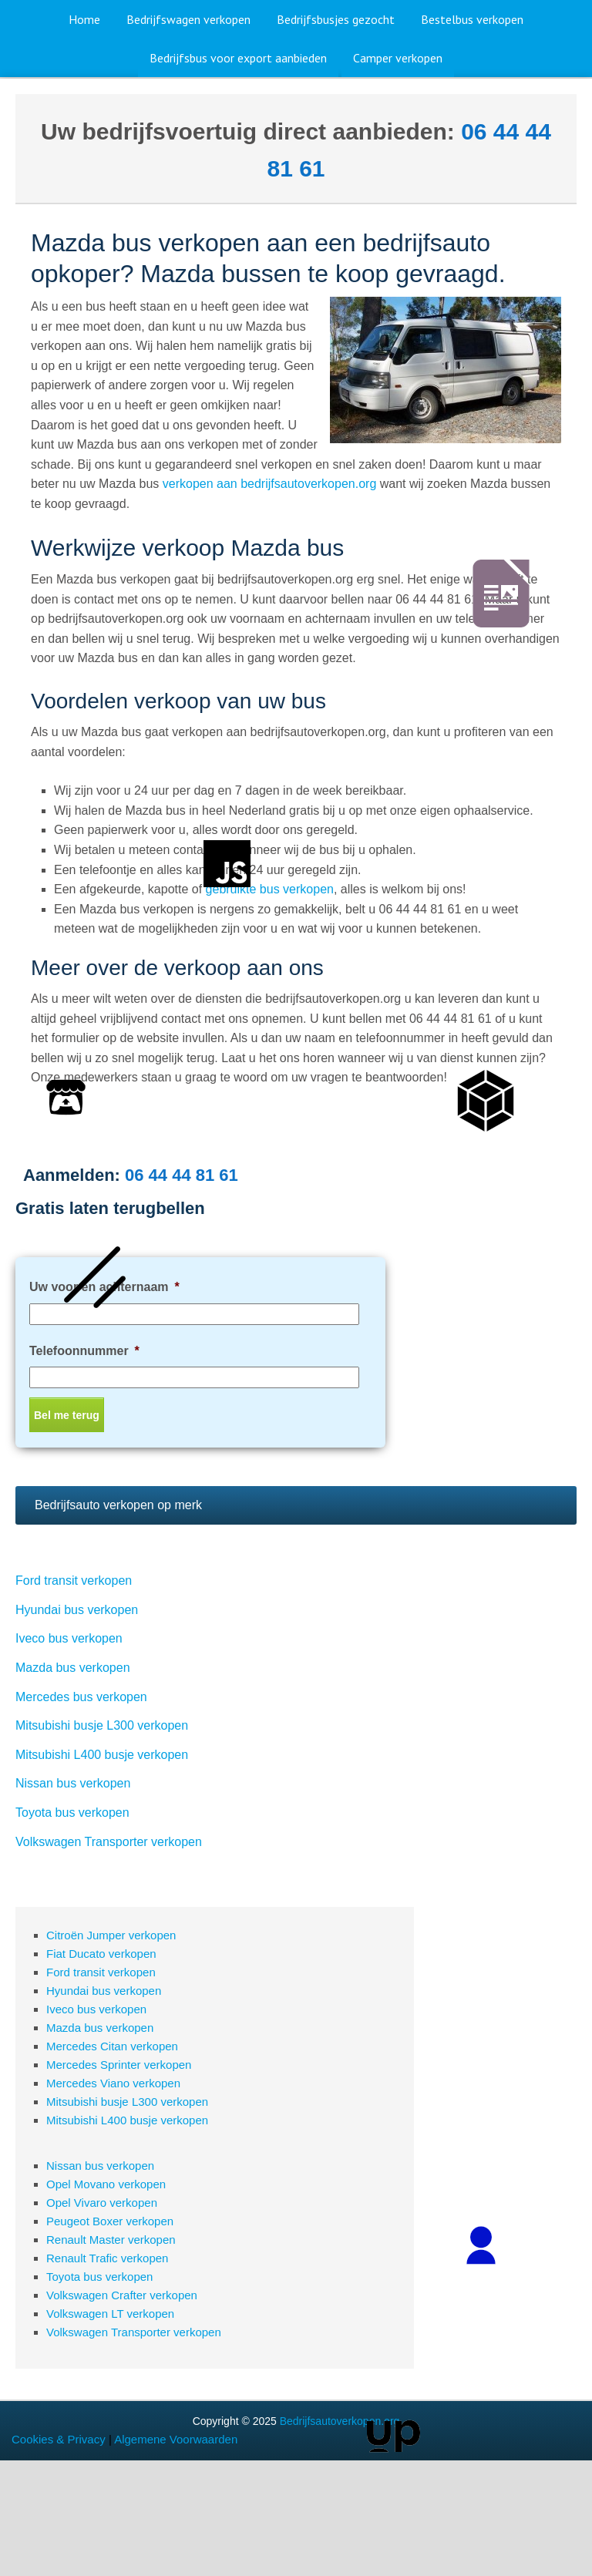 This screenshot has height=2576, width=592. What do you see at coordinates (501, 594) in the screenshot?
I see `open libreoffice writer` at bounding box center [501, 594].